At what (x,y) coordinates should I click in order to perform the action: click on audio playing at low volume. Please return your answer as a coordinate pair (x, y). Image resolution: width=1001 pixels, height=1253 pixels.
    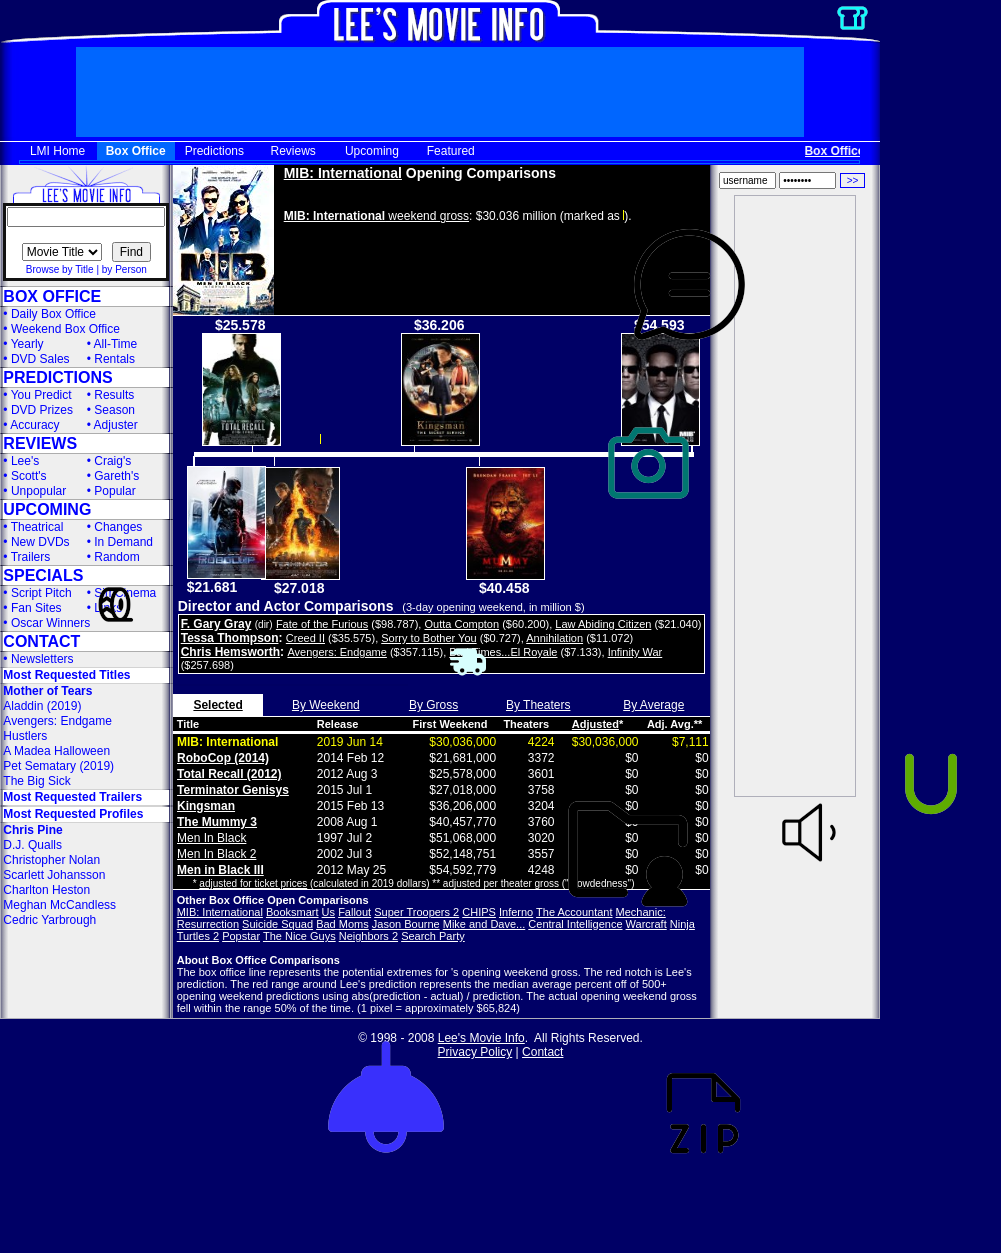
    Looking at the image, I should click on (813, 832).